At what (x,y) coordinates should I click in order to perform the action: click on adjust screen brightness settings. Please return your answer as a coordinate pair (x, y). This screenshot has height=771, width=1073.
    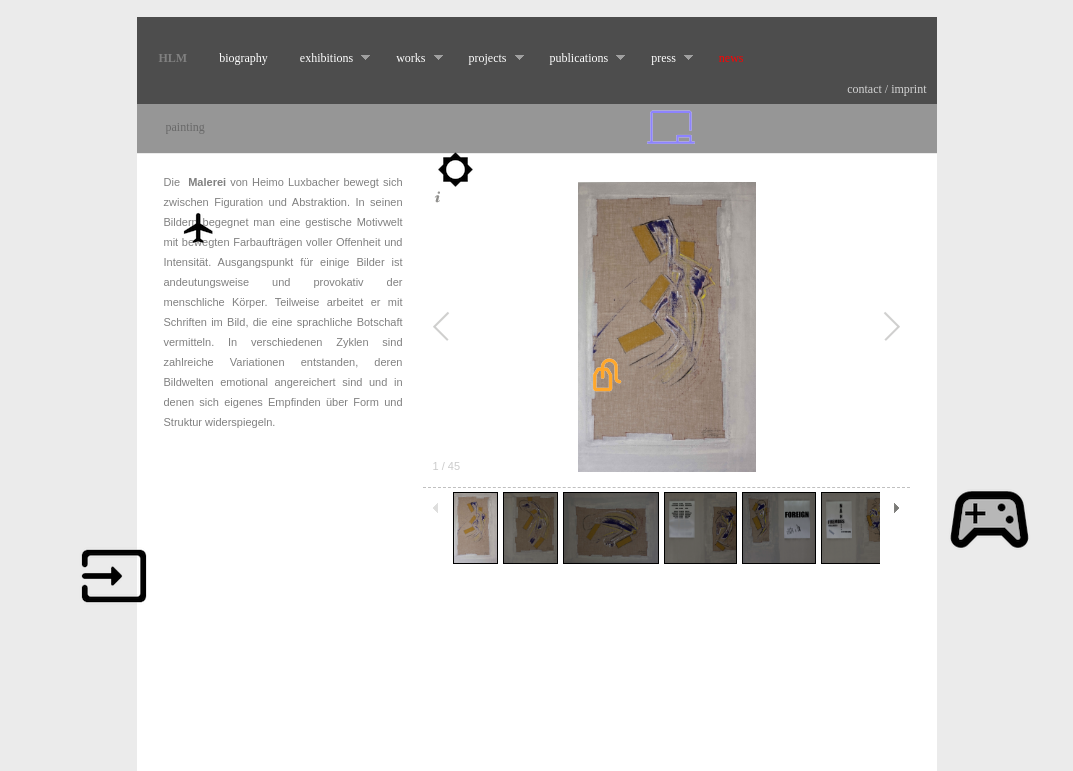
    Looking at the image, I should click on (455, 169).